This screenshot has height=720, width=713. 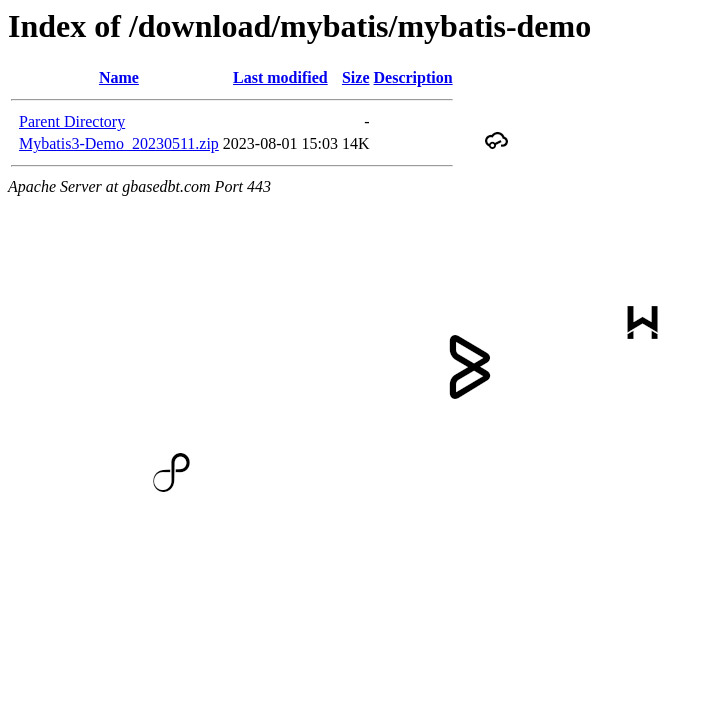 I want to click on wsh brand logo, so click(x=642, y=322).